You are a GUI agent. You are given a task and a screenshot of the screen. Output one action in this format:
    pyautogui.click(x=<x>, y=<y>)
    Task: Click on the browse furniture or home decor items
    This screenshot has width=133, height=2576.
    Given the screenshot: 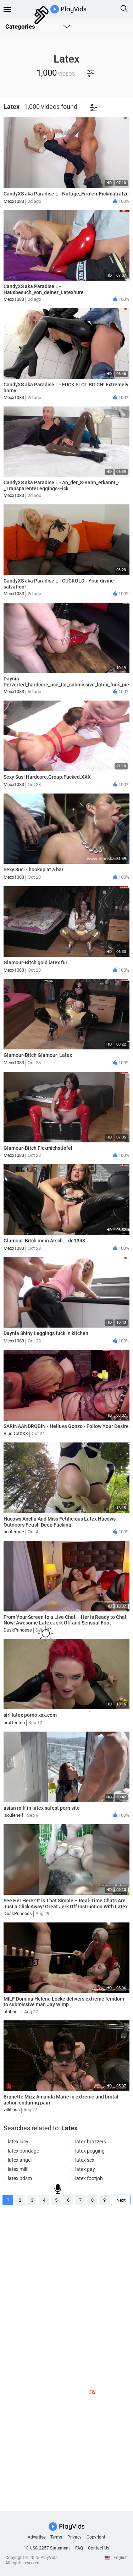 What is the action you would take?
    pyautogui.click(x=31, y=845)
    